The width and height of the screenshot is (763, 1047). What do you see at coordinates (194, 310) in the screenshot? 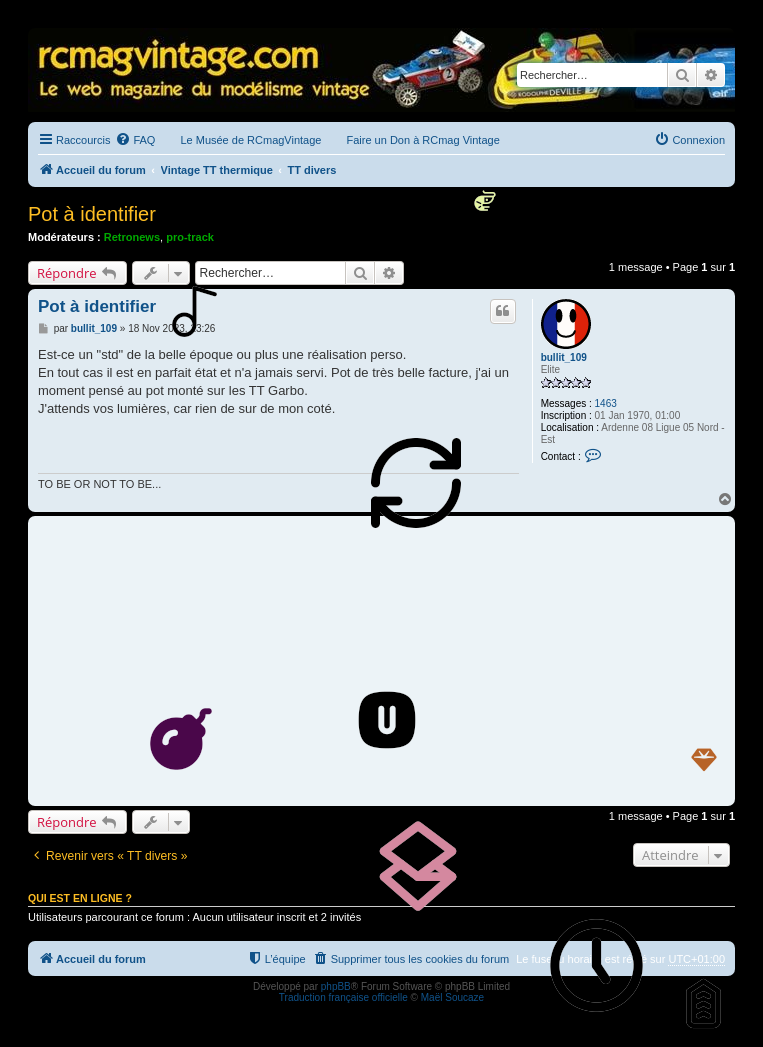
I see `access music or audio player` at bounding box center [194, 310].